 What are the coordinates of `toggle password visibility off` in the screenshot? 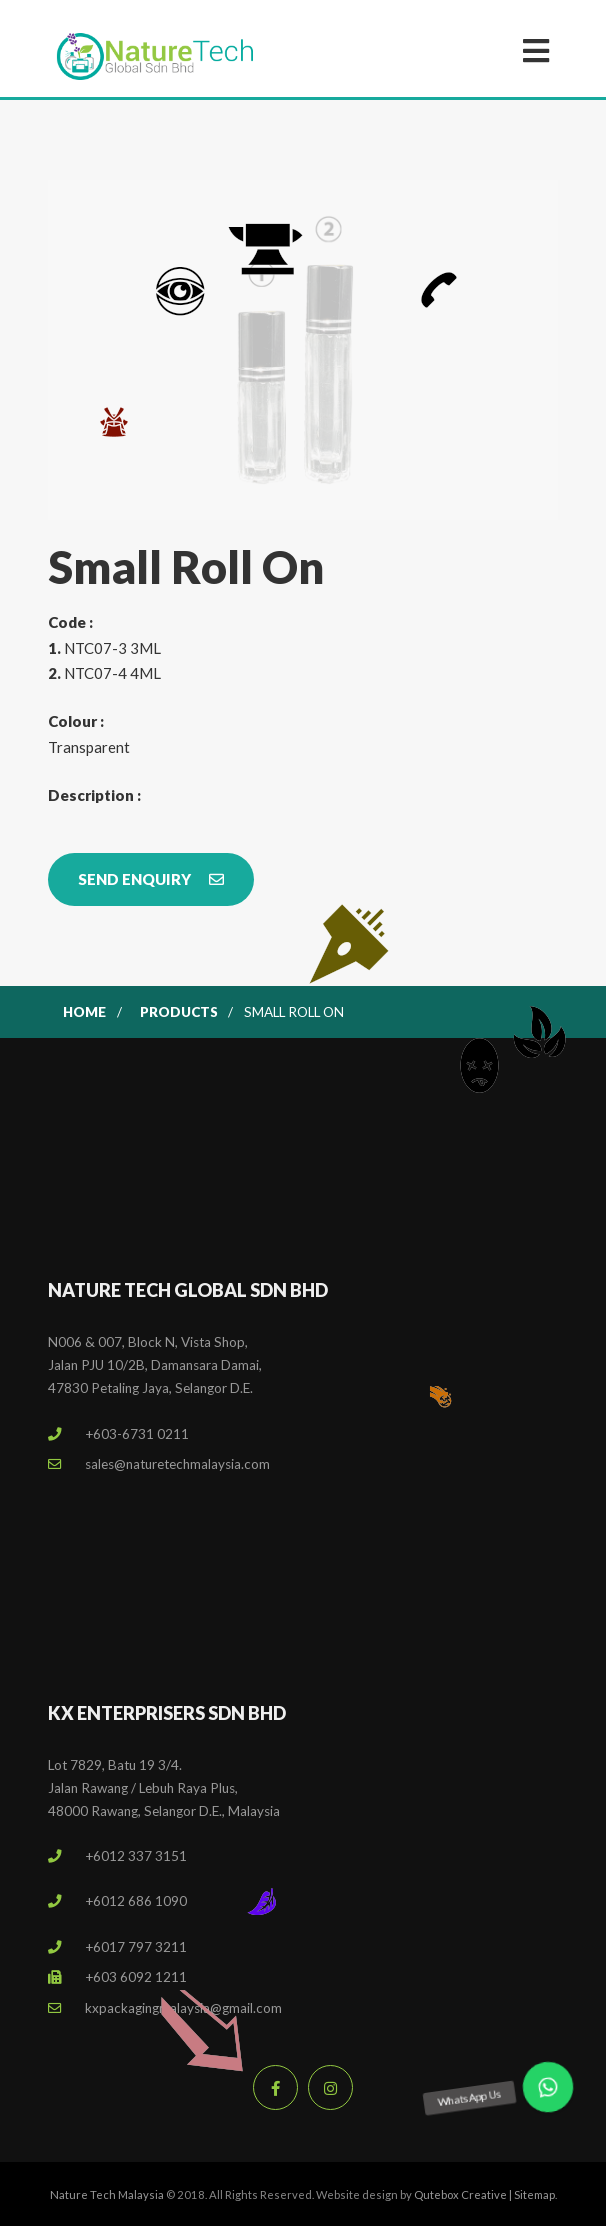 It's located at (180, 291).